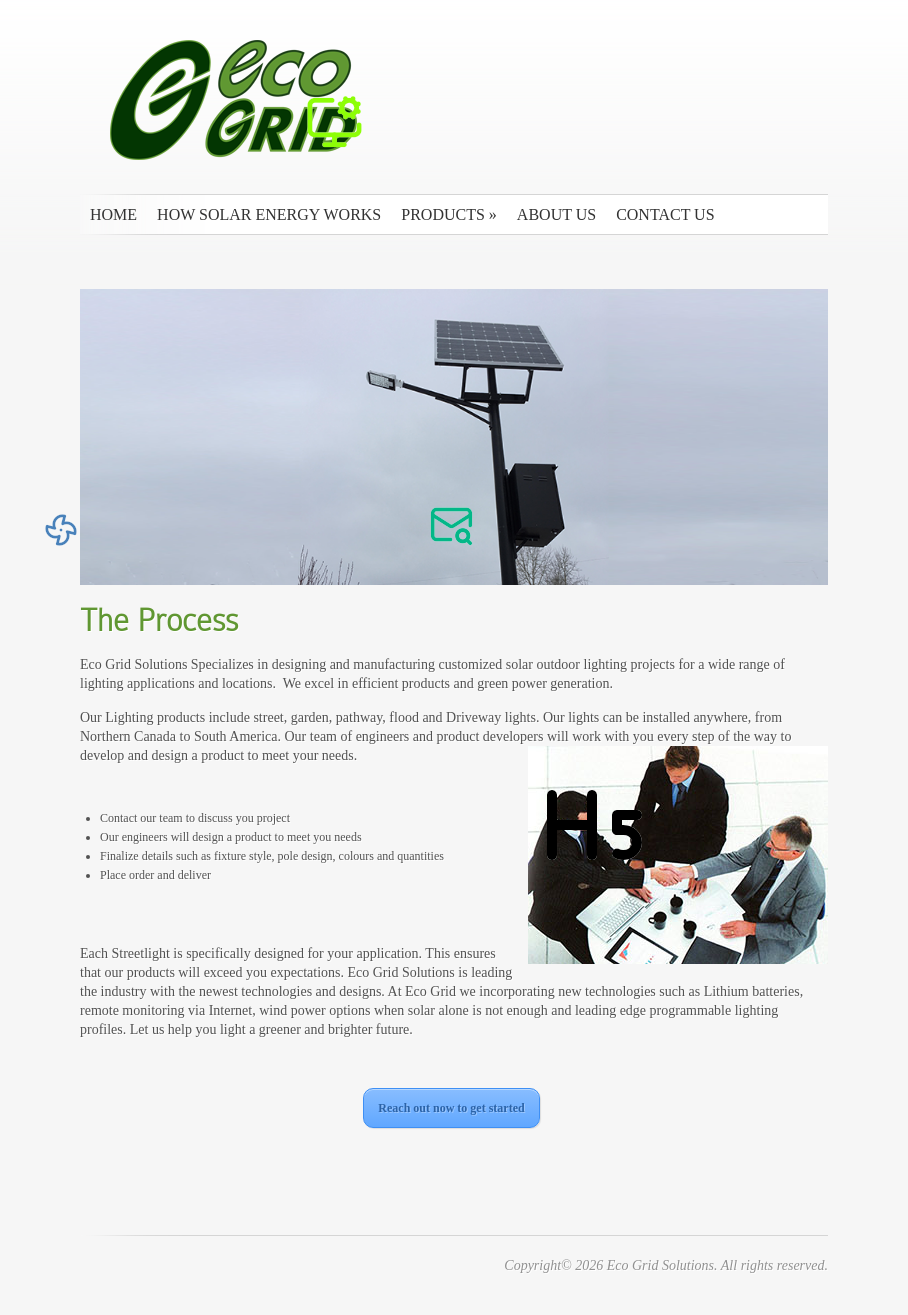  Describe the element at coordinates (592, 825) in the screenshot. I see `format text as heading level 5` at that location.